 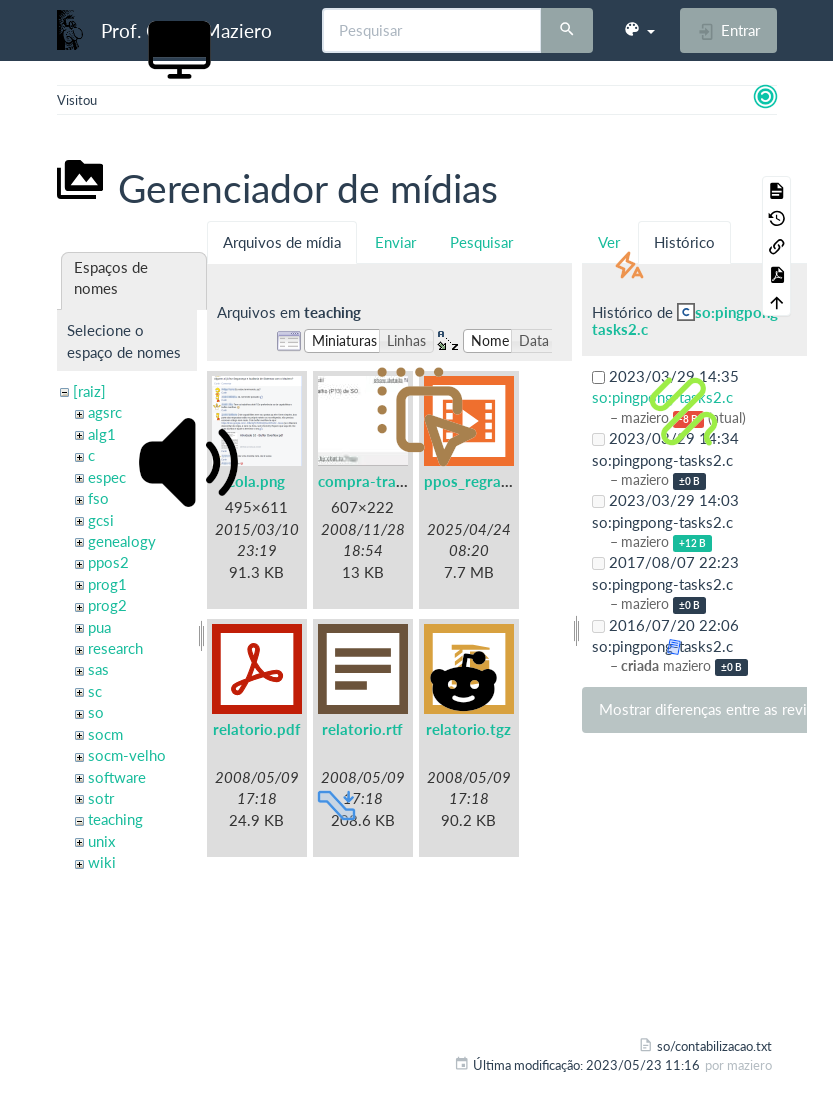 I want to click on view your resume or CV, so click(x=674, y=647).